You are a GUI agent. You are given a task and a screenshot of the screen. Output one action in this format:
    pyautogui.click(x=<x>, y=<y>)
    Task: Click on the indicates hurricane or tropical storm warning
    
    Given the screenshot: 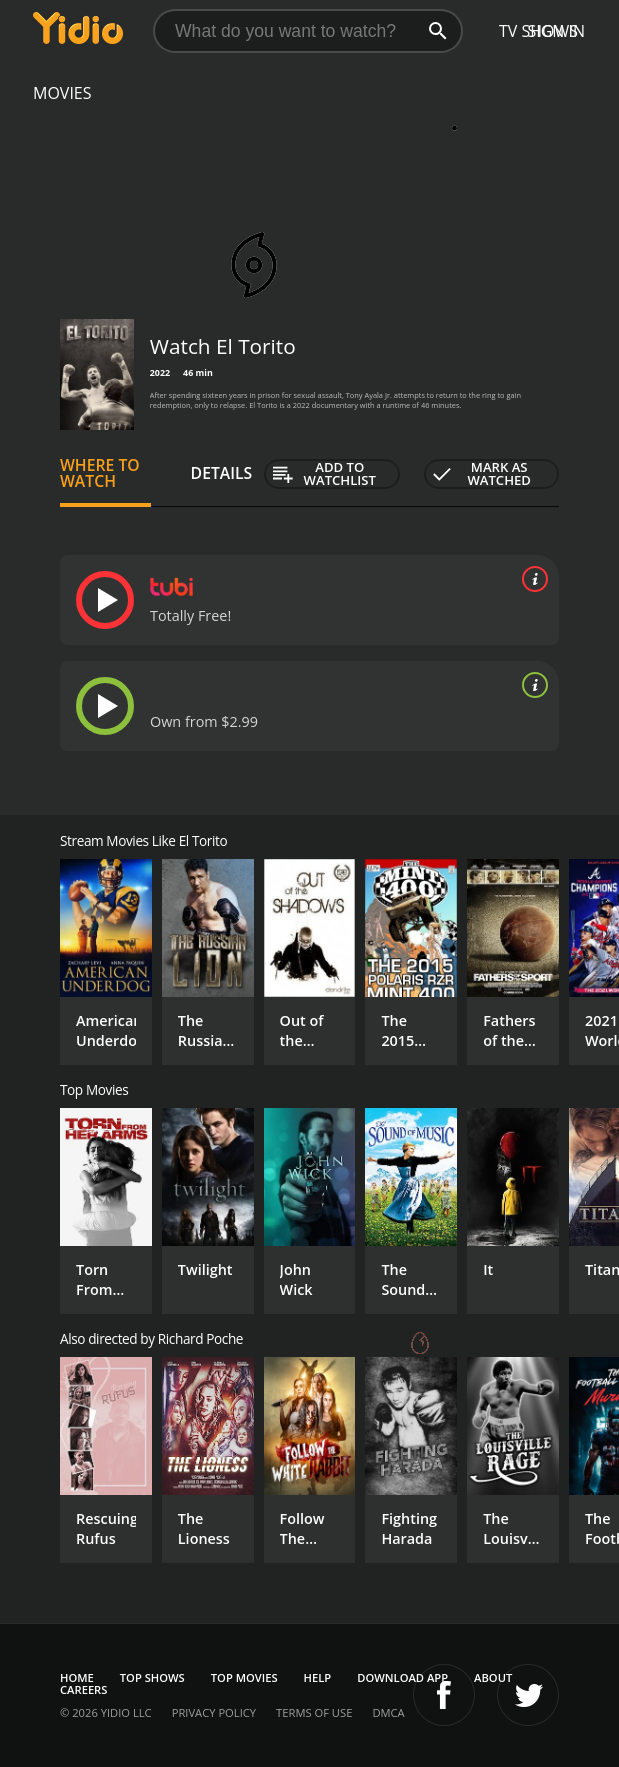 What is the action you would take?
    pyautogui.click(x=254, y=265)
    